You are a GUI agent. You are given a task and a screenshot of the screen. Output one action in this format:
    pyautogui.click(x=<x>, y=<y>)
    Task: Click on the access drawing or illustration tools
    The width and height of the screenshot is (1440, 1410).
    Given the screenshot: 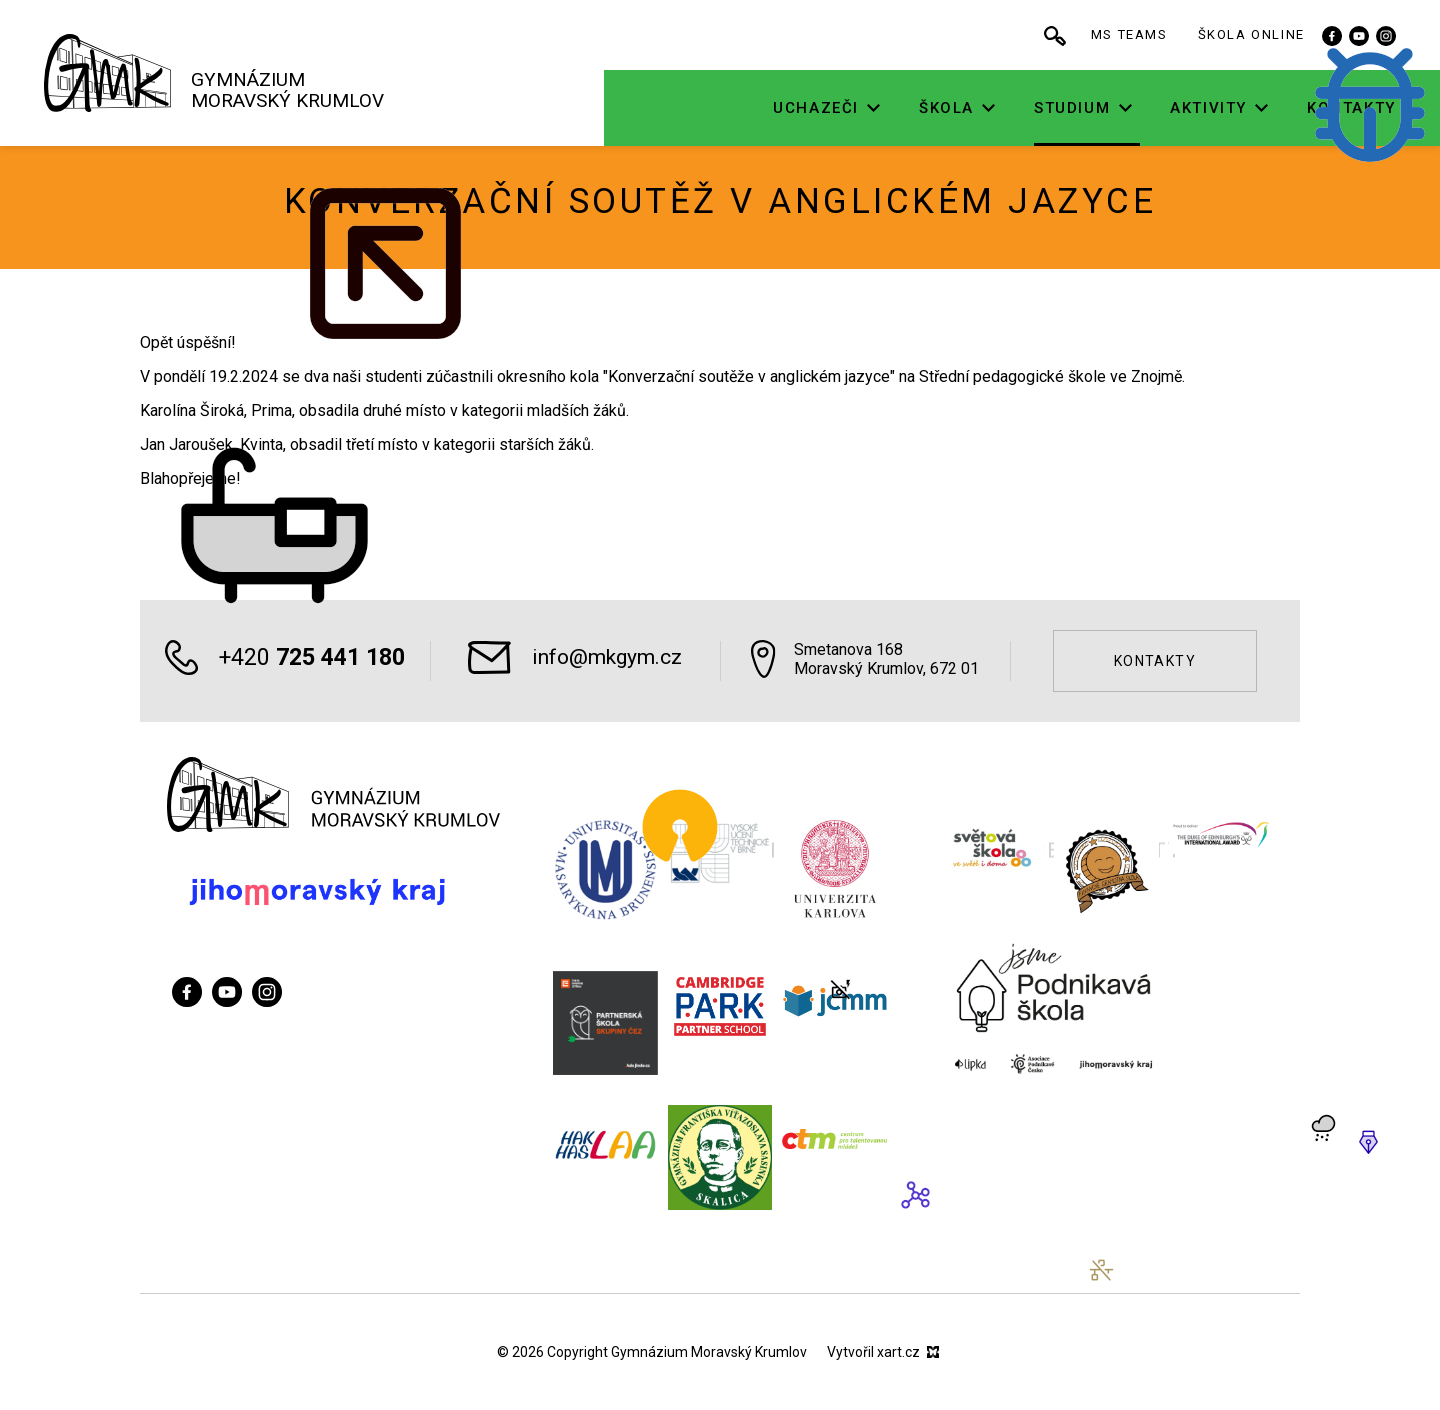 What is the action you would take?
    pyautogui.click(x=1368, y=1141)
    